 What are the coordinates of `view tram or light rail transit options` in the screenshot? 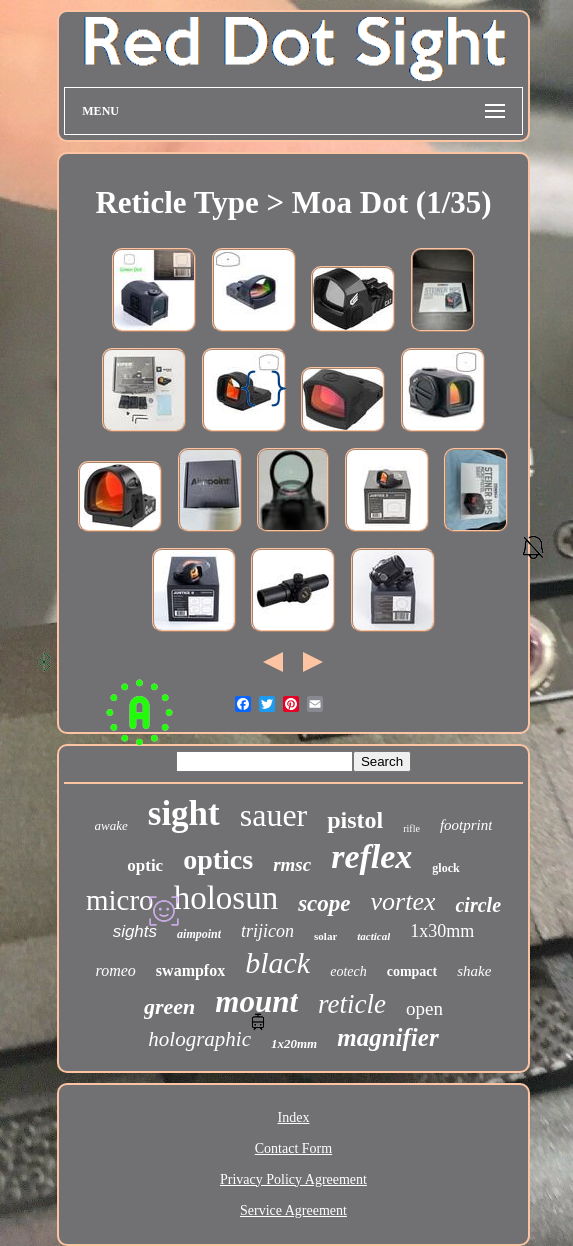 It's located at (258, 1022).